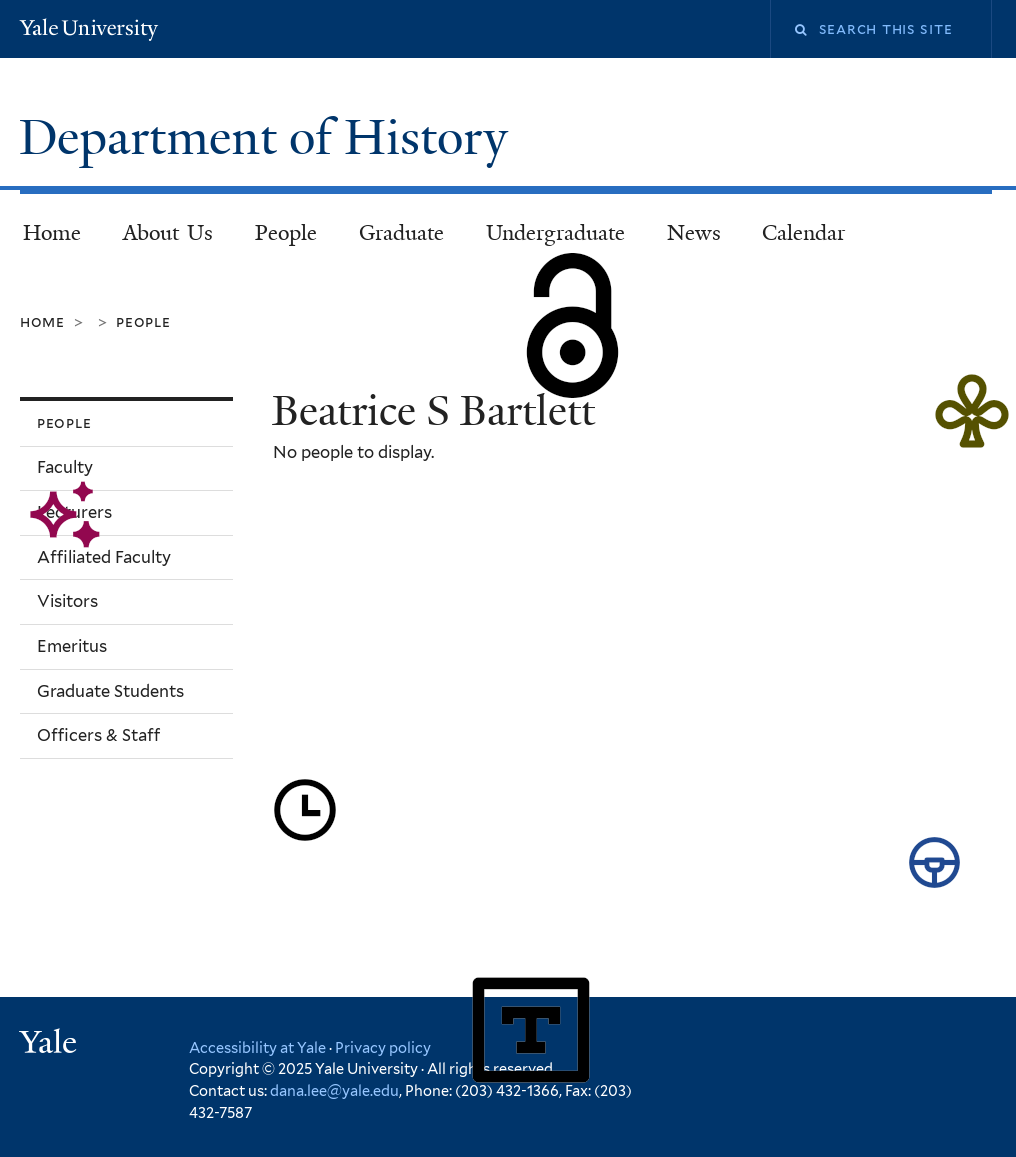 This screenshot has width=1016, height=1157. Describe the element at coordinates (572, 325) in the screenshot. I see `indicates open access content available without subscription` at that location.